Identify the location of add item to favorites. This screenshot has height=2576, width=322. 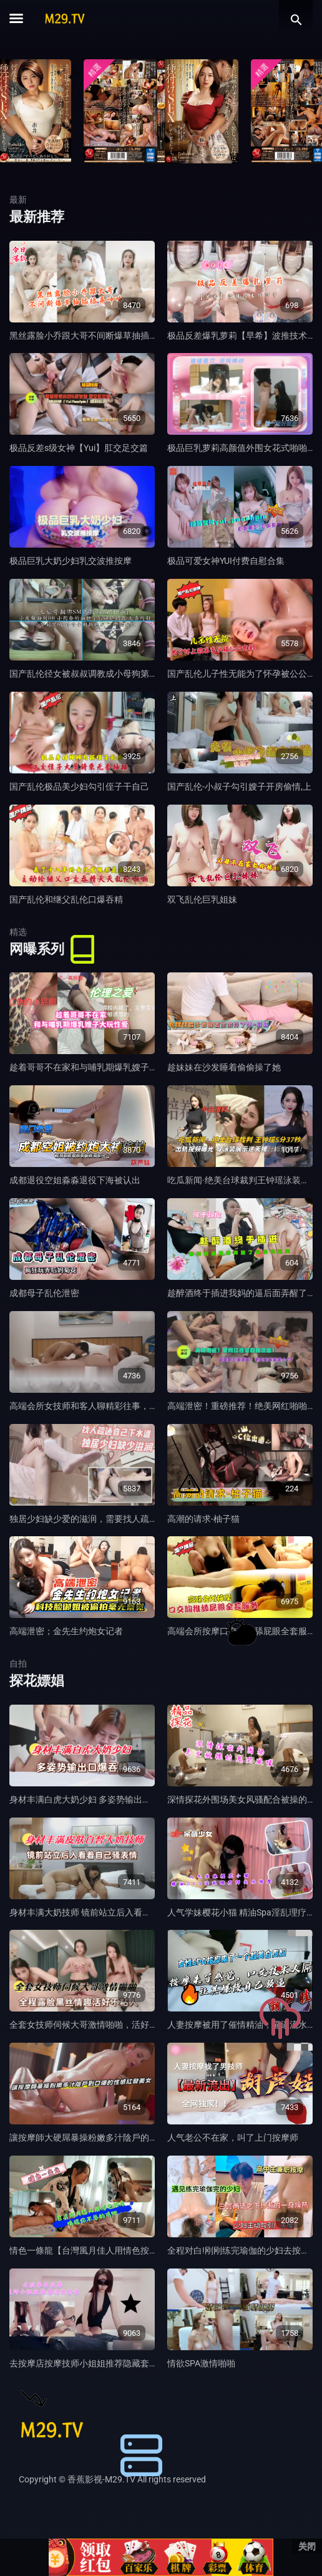
(130, 2303).